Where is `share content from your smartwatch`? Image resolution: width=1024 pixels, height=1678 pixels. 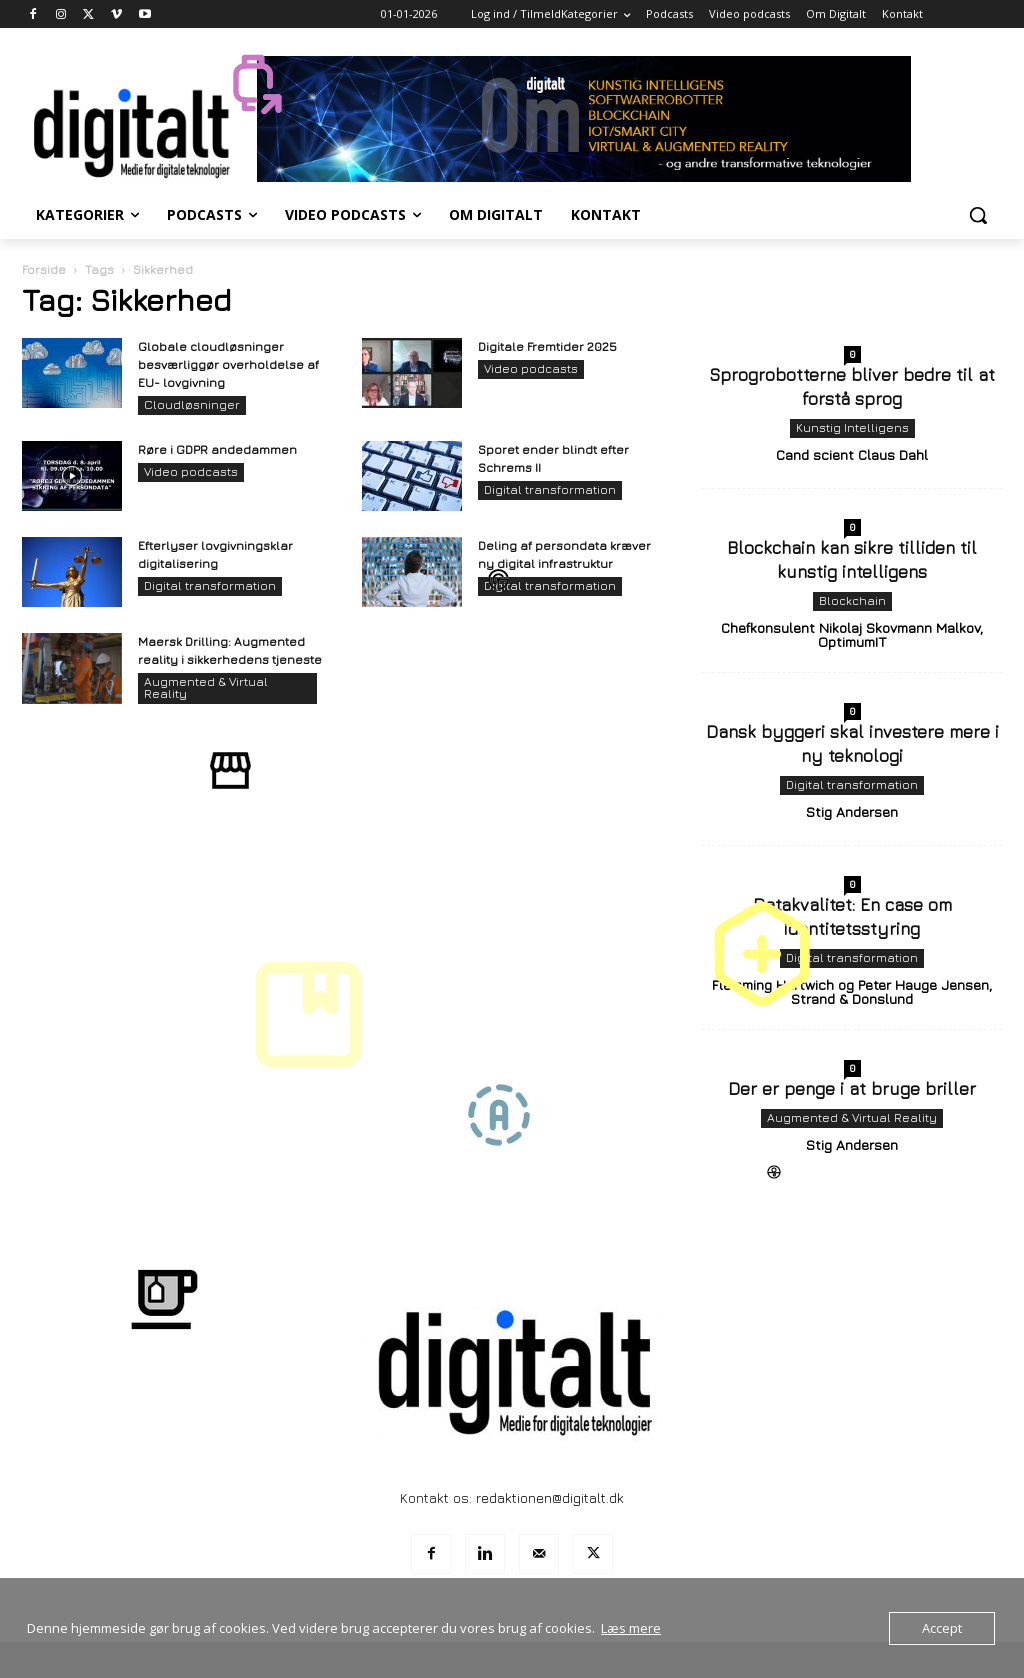
share content from your smartwatch is located at coordinates (253, 83).